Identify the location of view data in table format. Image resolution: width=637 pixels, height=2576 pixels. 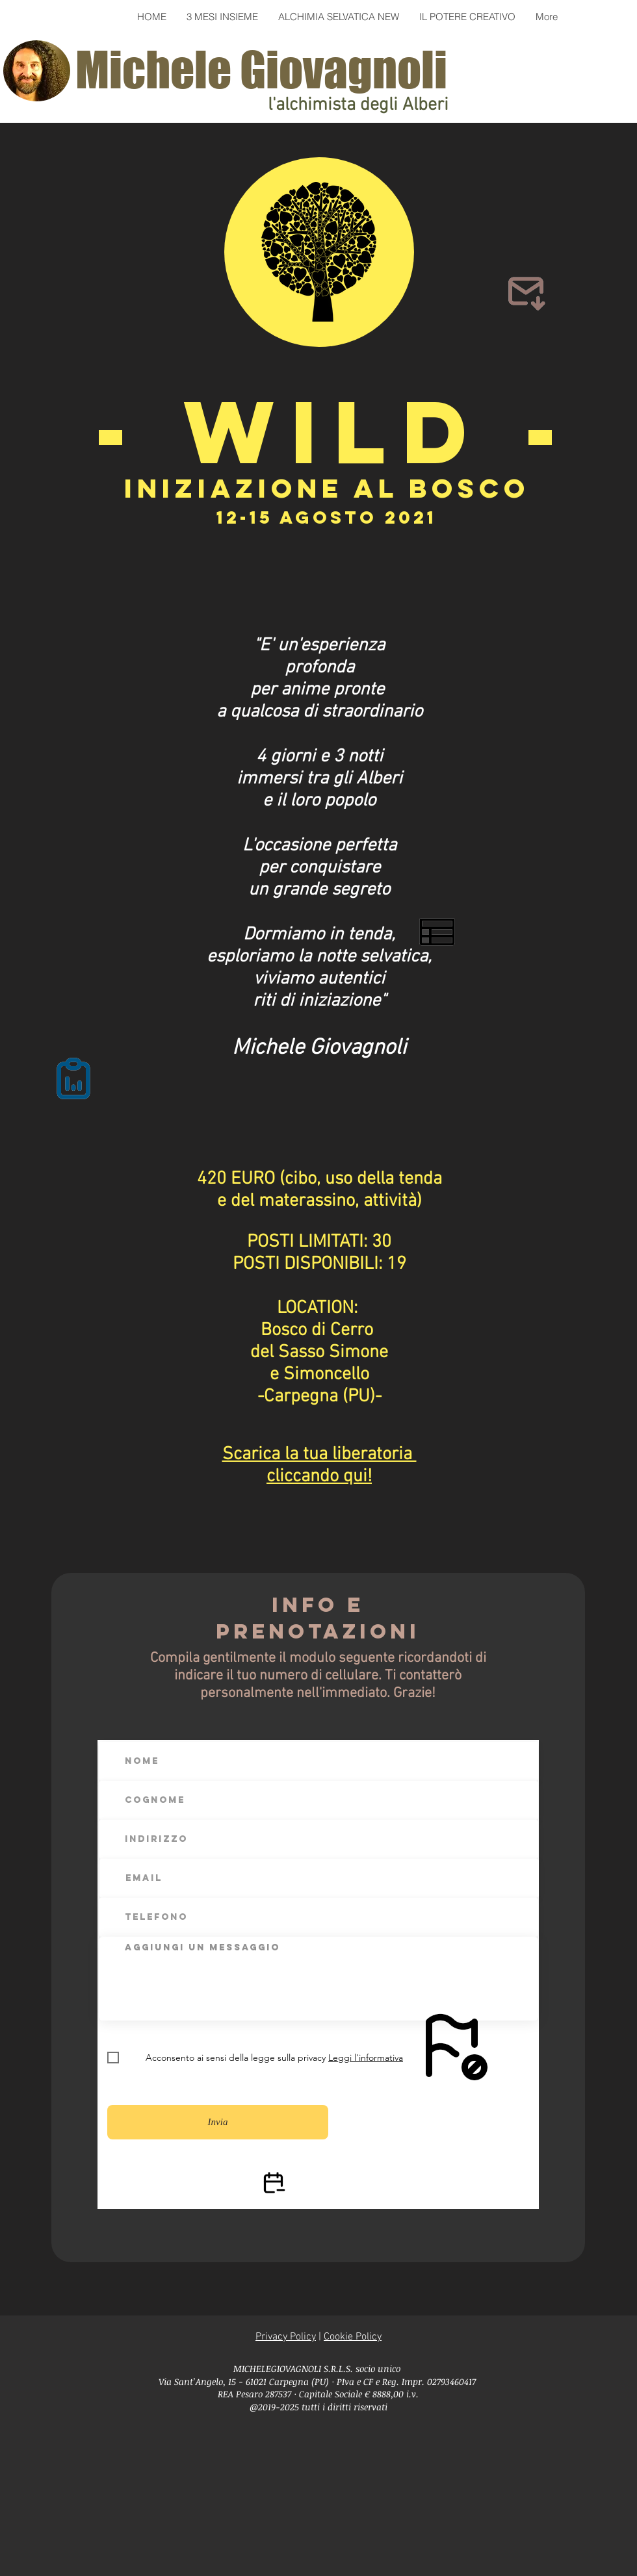
(437, 932).